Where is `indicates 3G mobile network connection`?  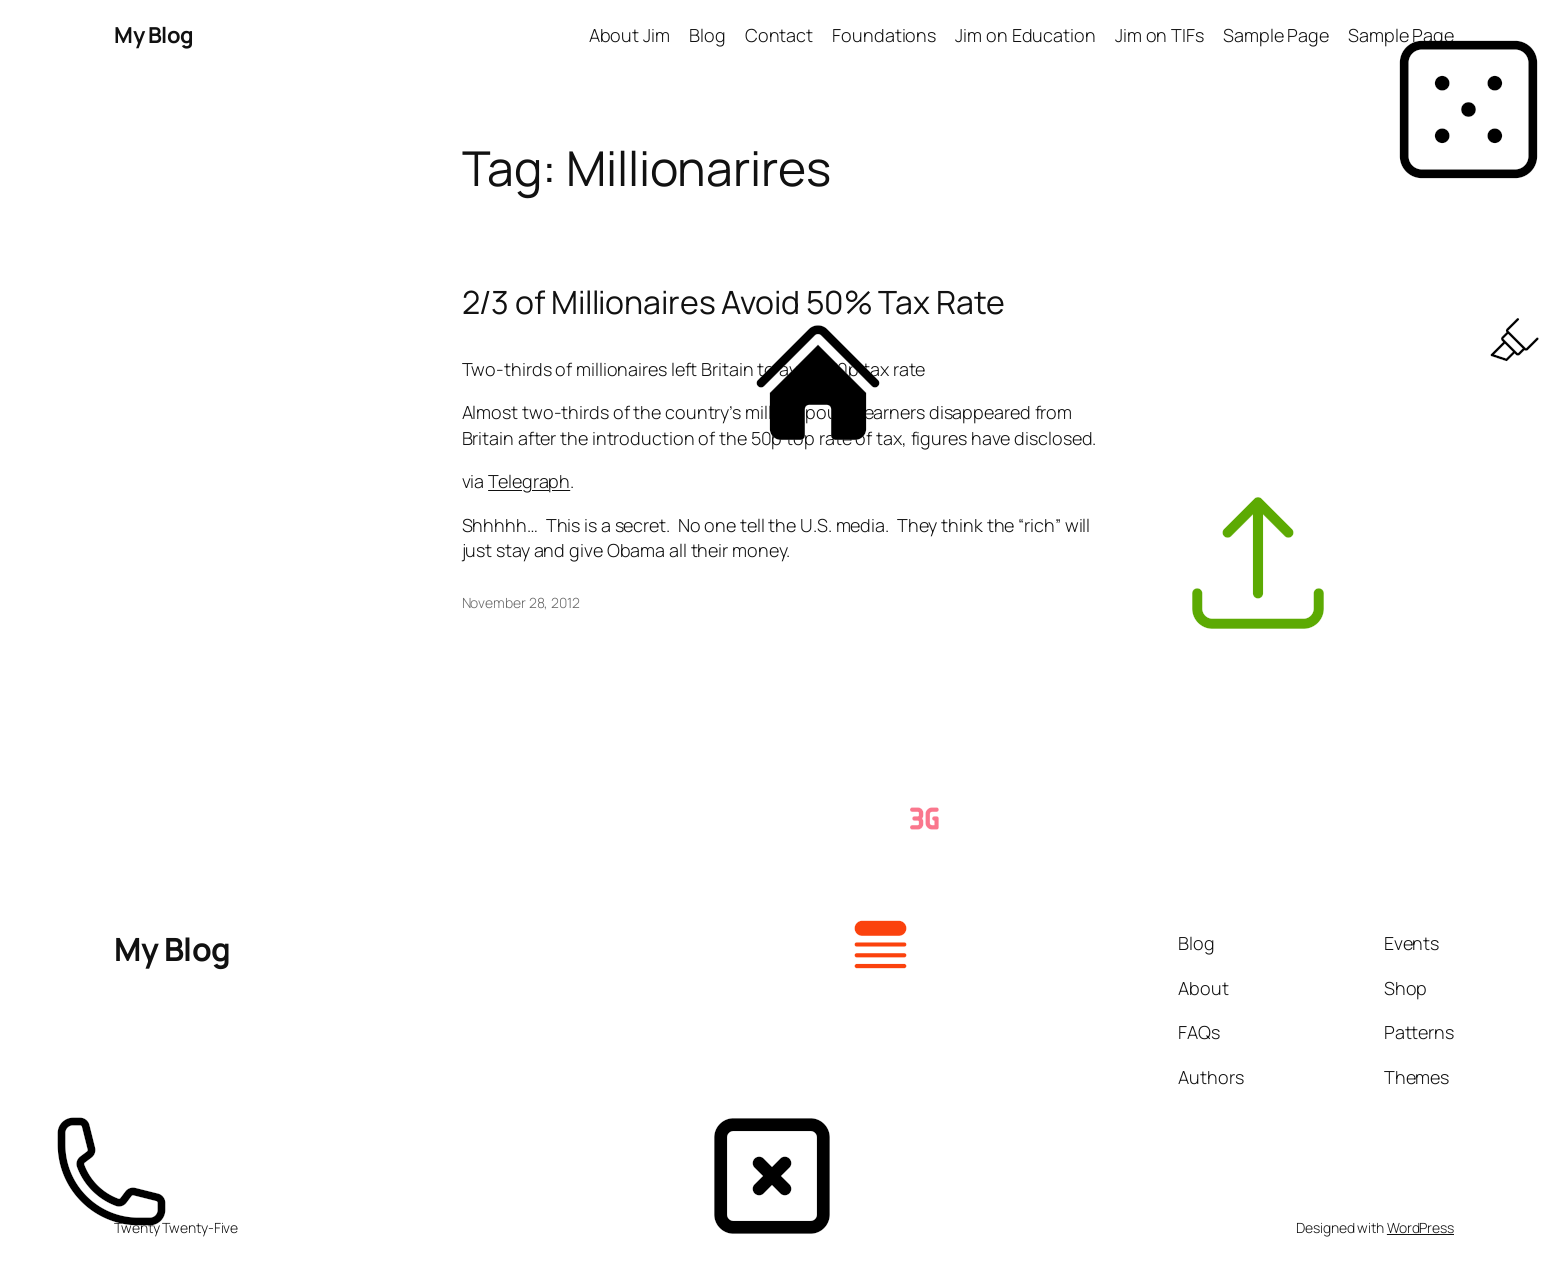
indicates 3G mobile network connection is located at coordinates (925, 818).